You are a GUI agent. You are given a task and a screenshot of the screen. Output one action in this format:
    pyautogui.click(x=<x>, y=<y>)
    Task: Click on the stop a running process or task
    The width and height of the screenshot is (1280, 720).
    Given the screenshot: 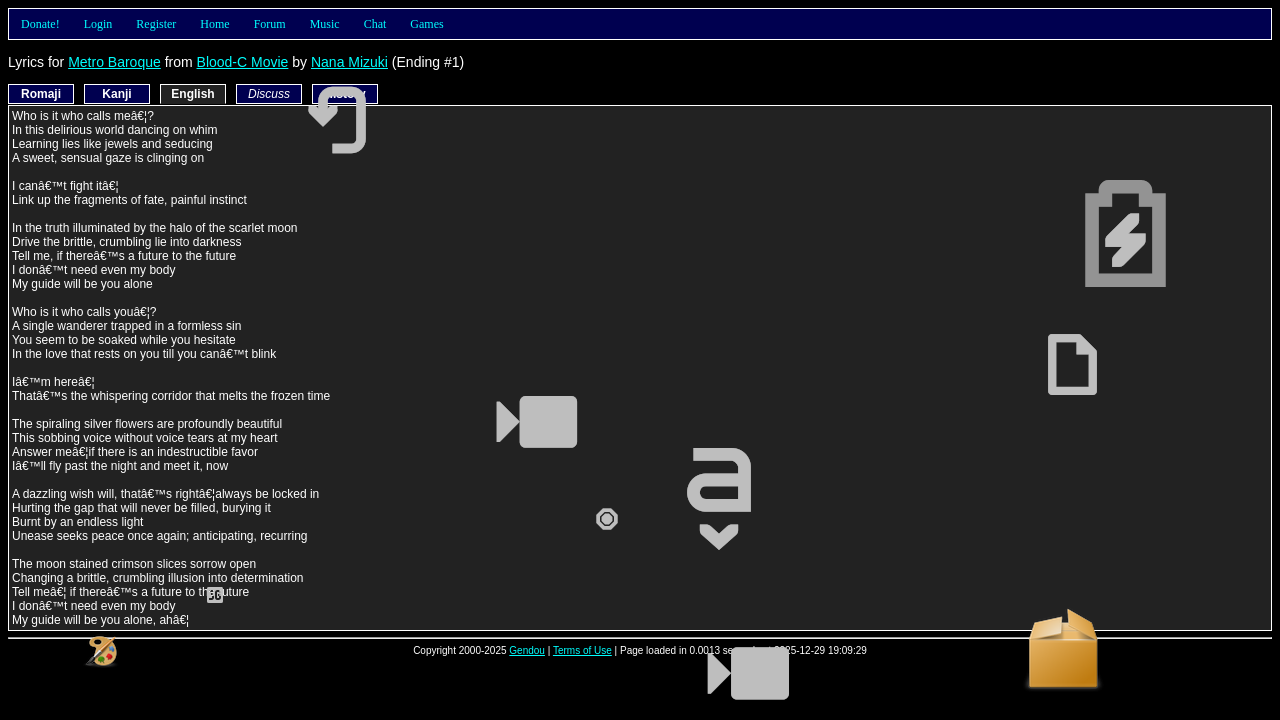 What is the action you would take?
    pyautogui.click(x=607, y=519)
    